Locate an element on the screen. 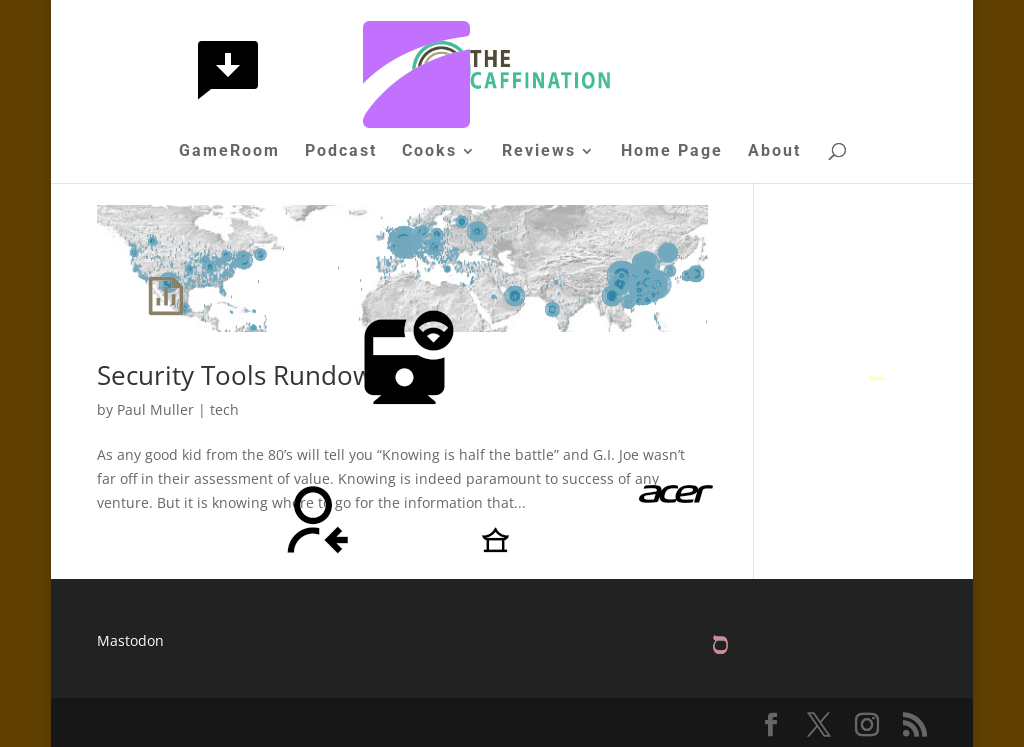 The height and width of the screenshot is (747, 1024). view report or analytics document is located at coordinates (166, 296).